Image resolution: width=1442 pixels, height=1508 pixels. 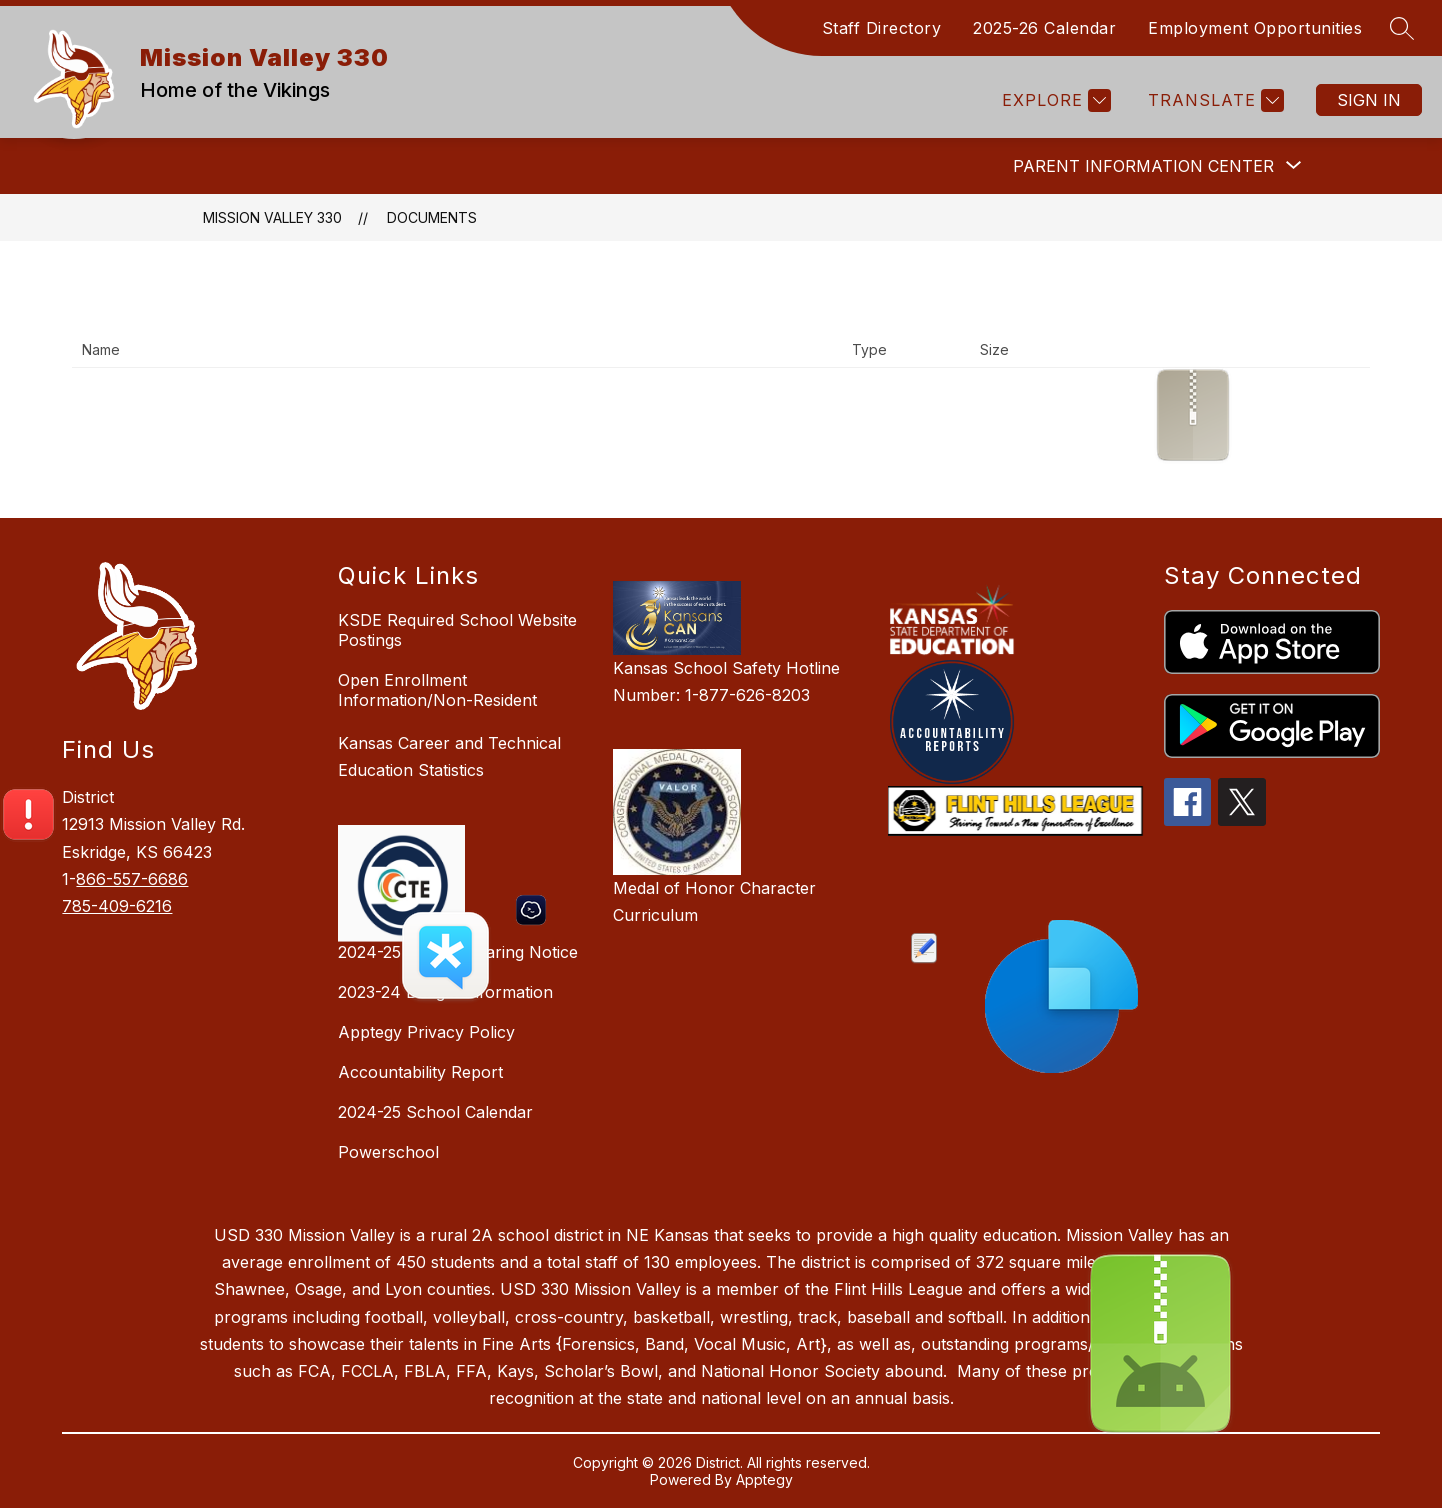 What do you see at coordinates (531, 910) in the screenshot?
I see `open termius ssh client` at bounding box center [531, 910].